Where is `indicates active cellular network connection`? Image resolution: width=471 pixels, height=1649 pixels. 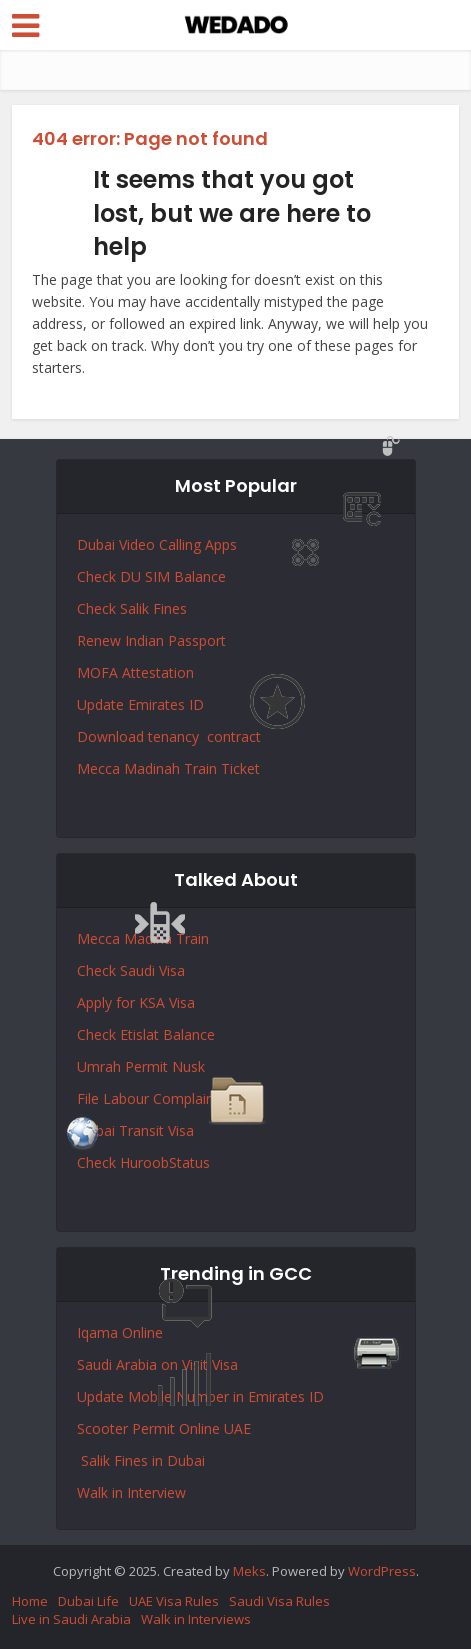 indicates active cellular network connection is located at coordinates (160, 924).